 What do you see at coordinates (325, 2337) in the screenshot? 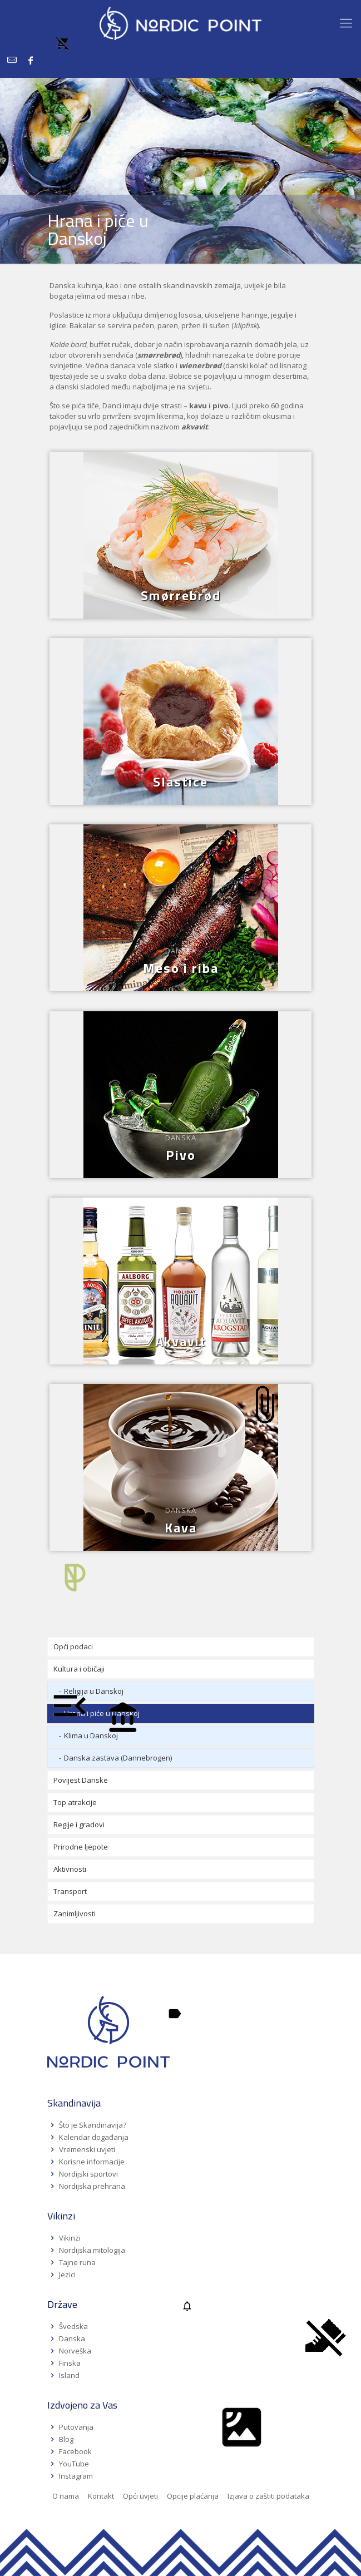
I see `indicates a restricted area where walking is prohibited` at bounding box center [325, 2337].